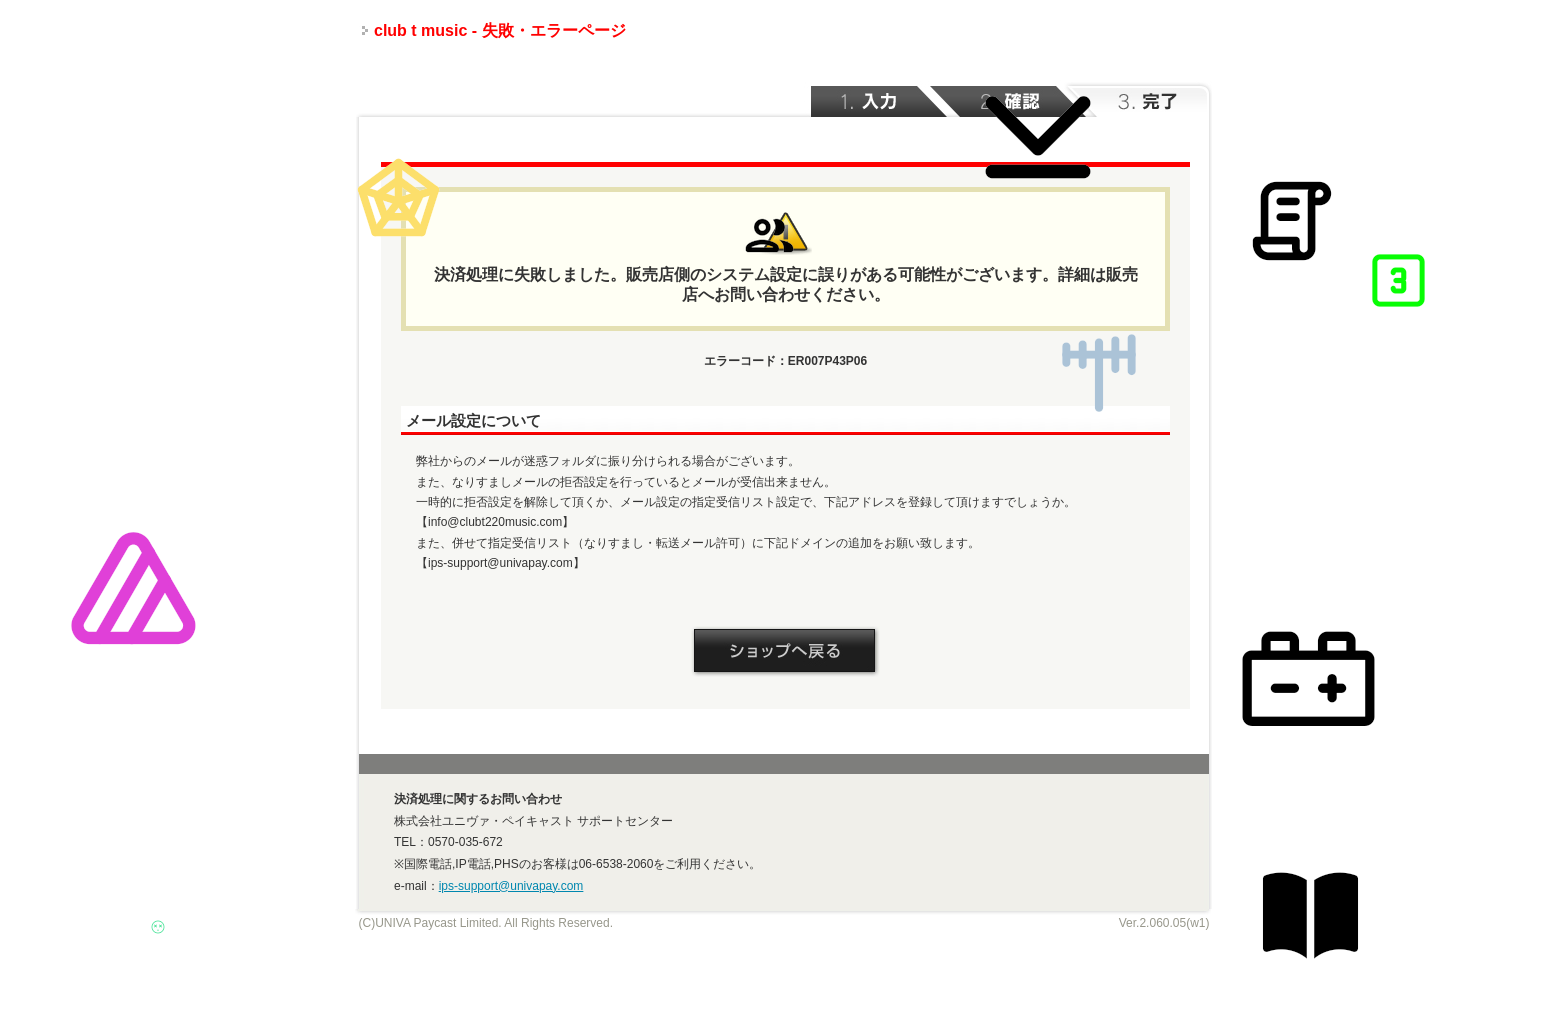  I want to click on view contacts or people list, so click(769, 235).